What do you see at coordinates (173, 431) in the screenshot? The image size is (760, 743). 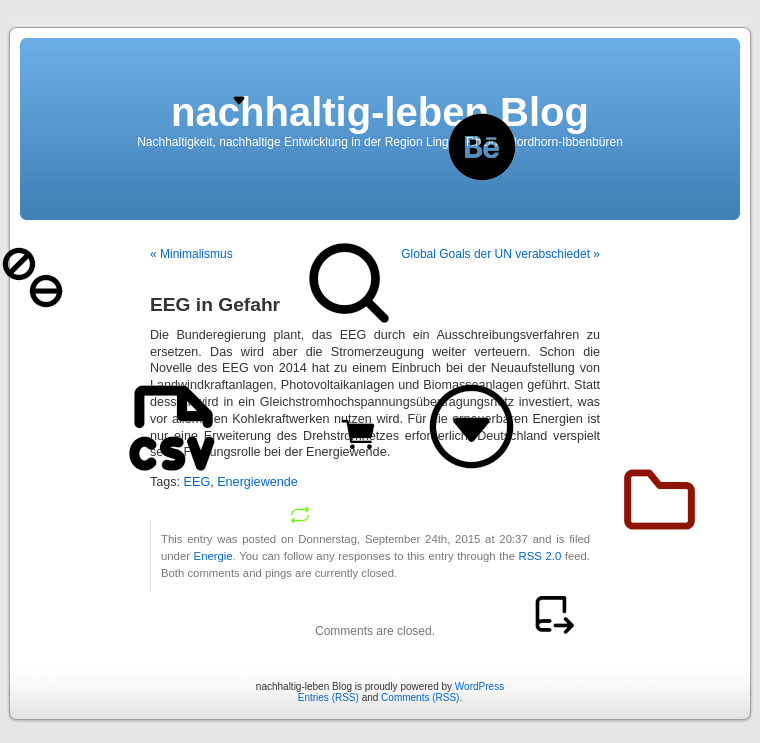 I see `open or view a CSV file` at bounding box center [173, 431].